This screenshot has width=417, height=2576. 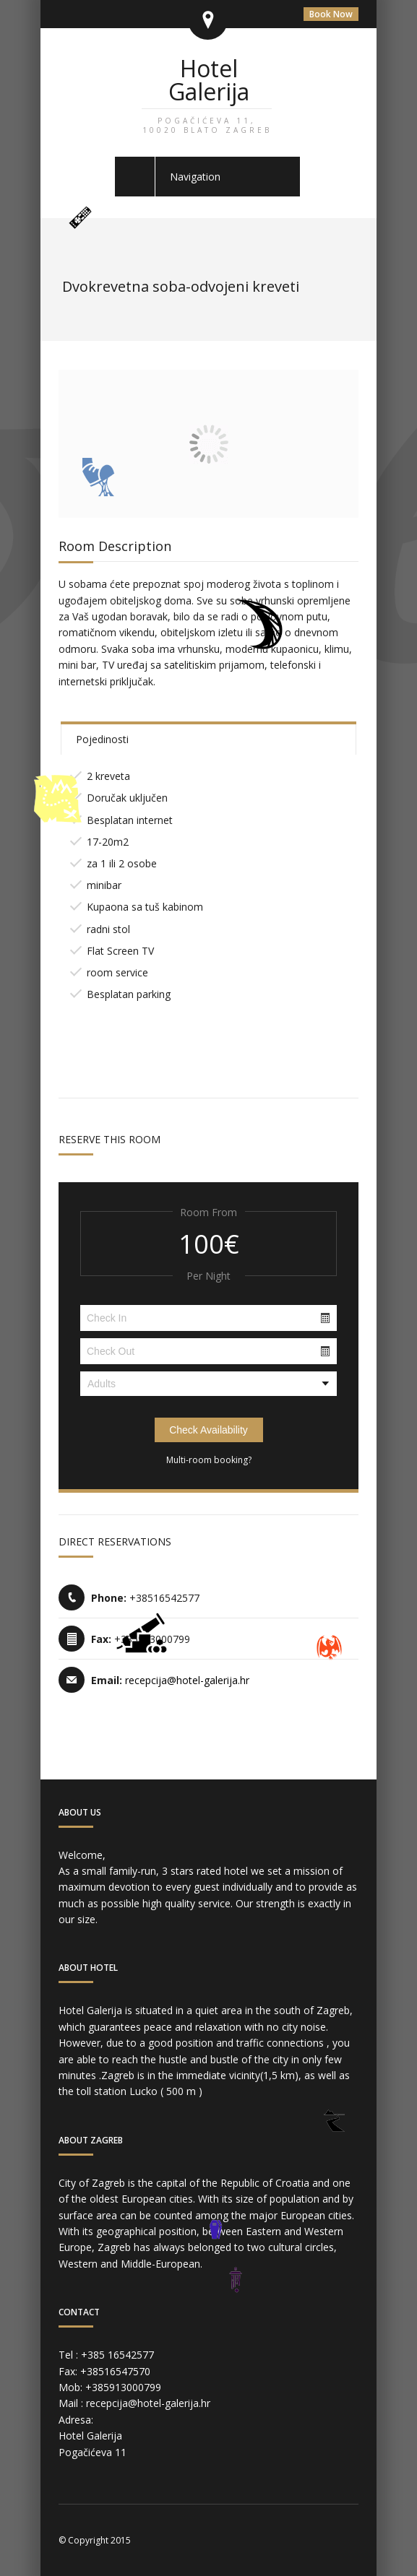 What do you see at coordinates (80, 217) in the screenshot?
I see `access remote control features` at bounding box center [80, 217].